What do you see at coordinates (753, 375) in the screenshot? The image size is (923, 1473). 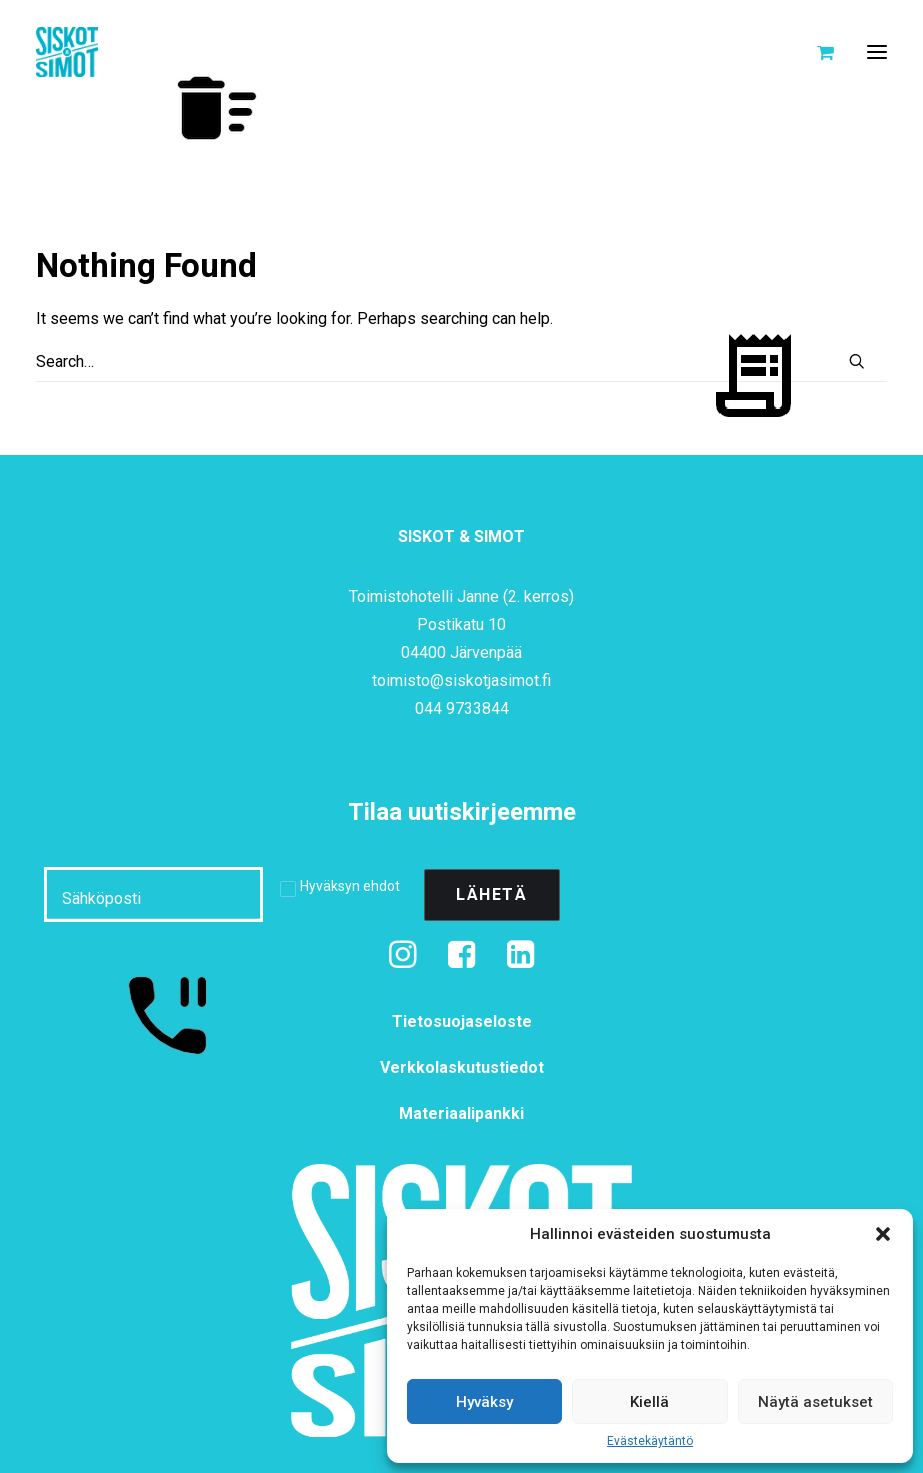 I see `view receipt or transaction details` at bounding box center [753, 375].